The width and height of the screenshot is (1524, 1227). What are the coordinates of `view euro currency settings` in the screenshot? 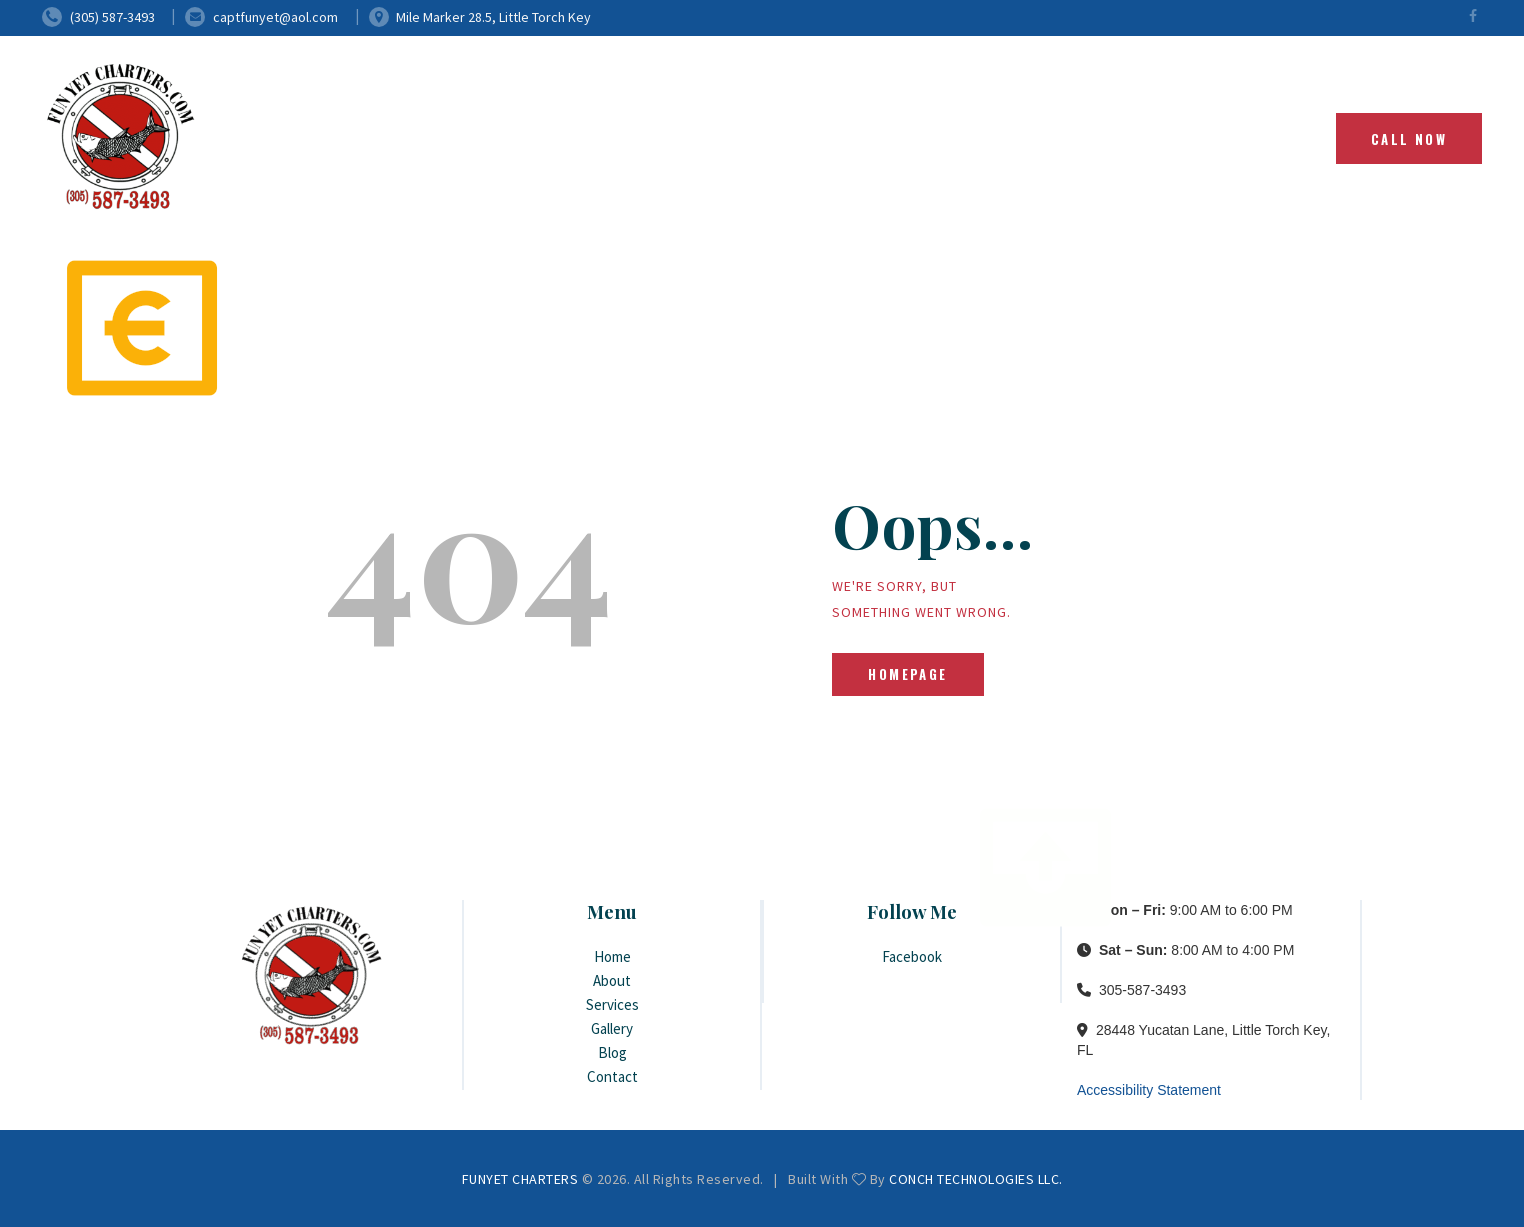 It's located at (142, 328).